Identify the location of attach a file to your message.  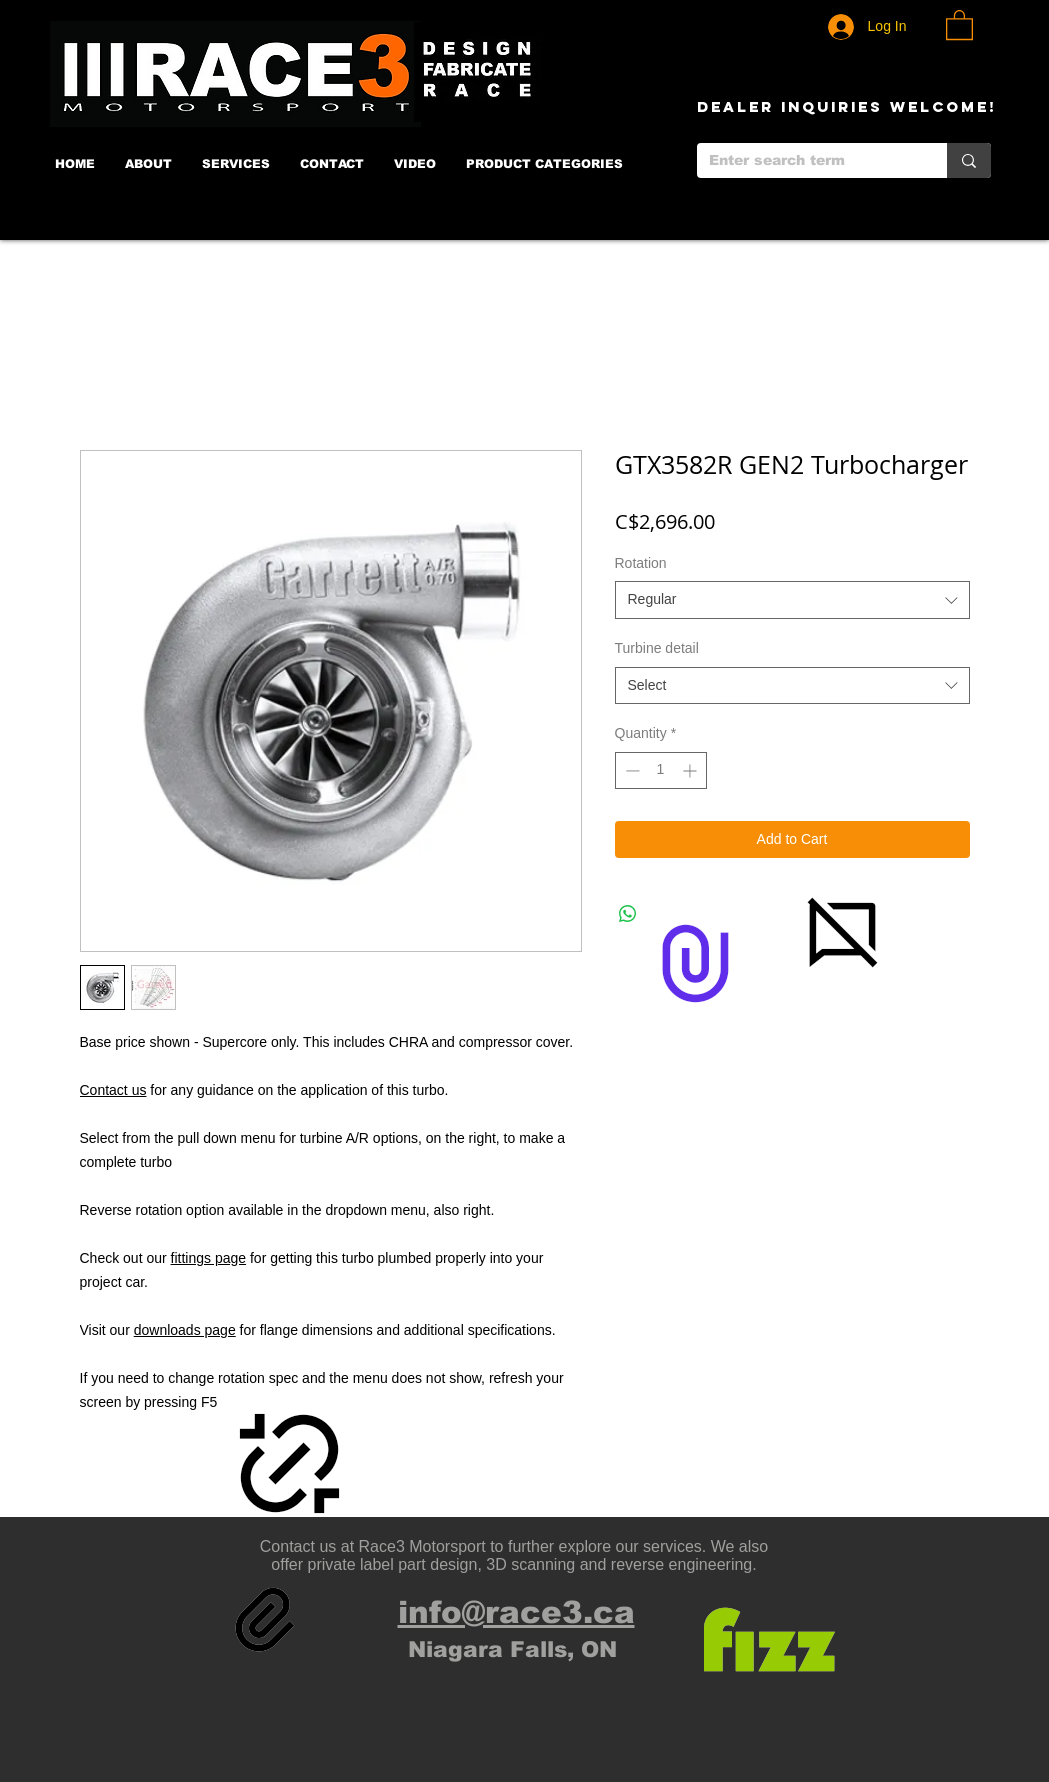
(693, 963).